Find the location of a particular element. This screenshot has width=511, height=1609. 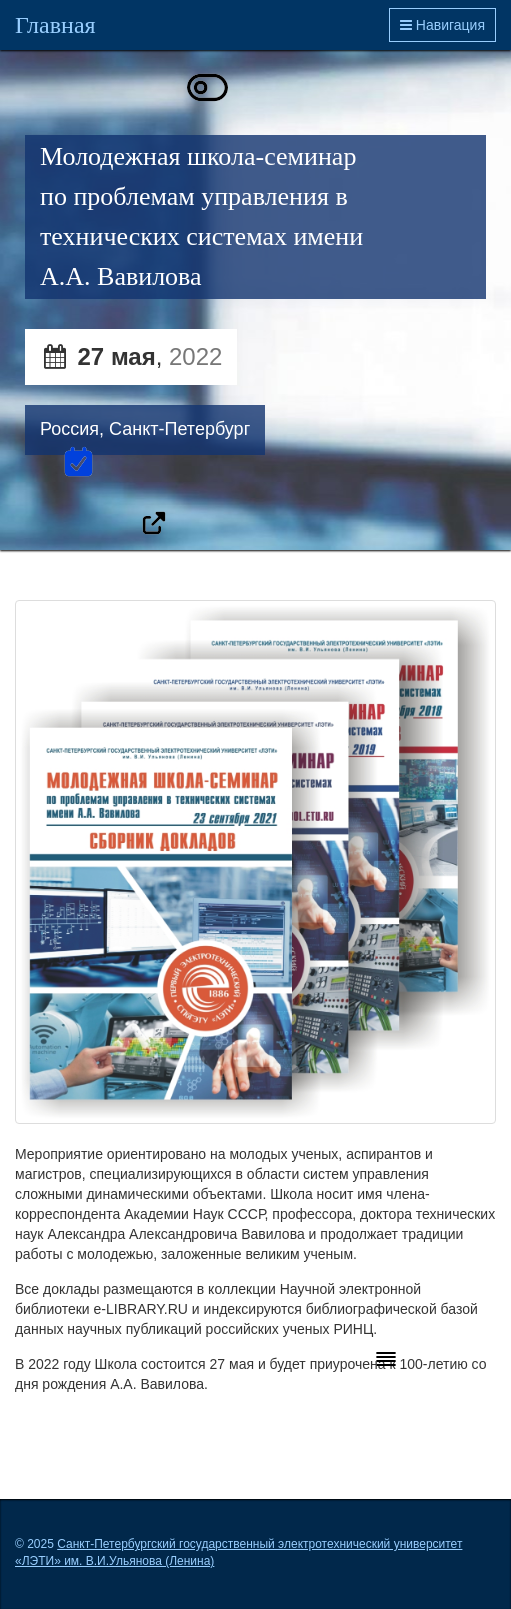

justify text alignment is located at coordinates (386, 1359).